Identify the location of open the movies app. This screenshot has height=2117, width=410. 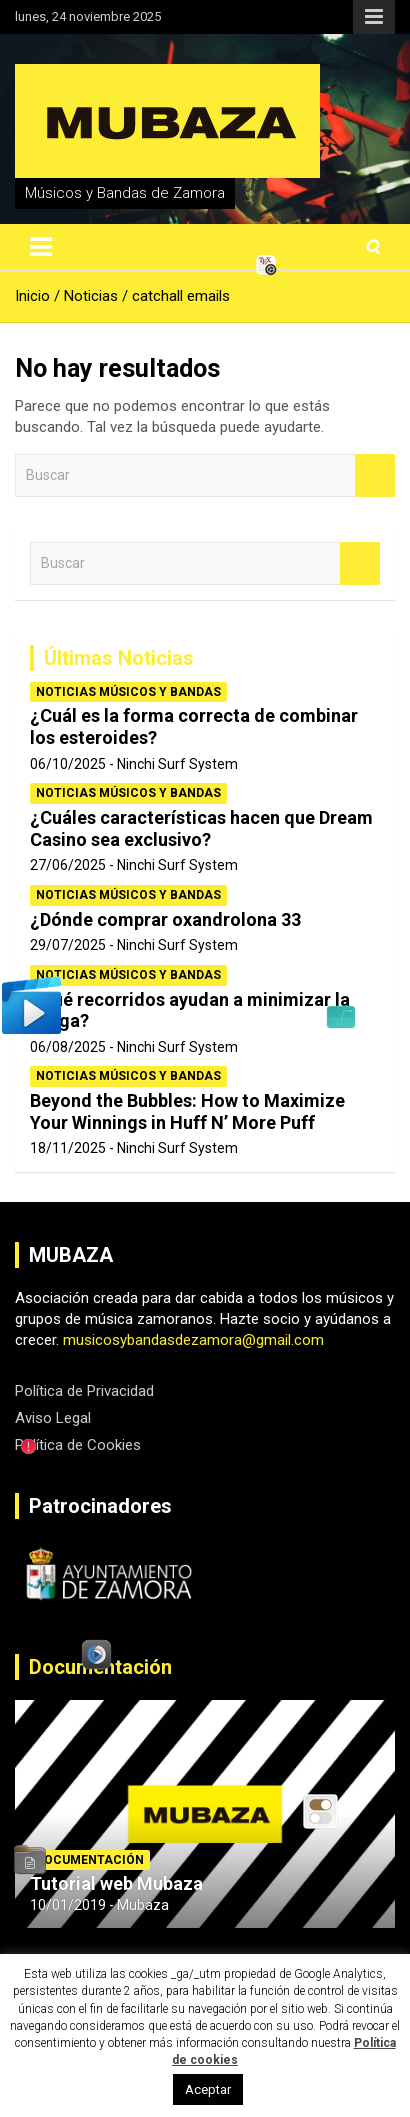
(31, 1004).